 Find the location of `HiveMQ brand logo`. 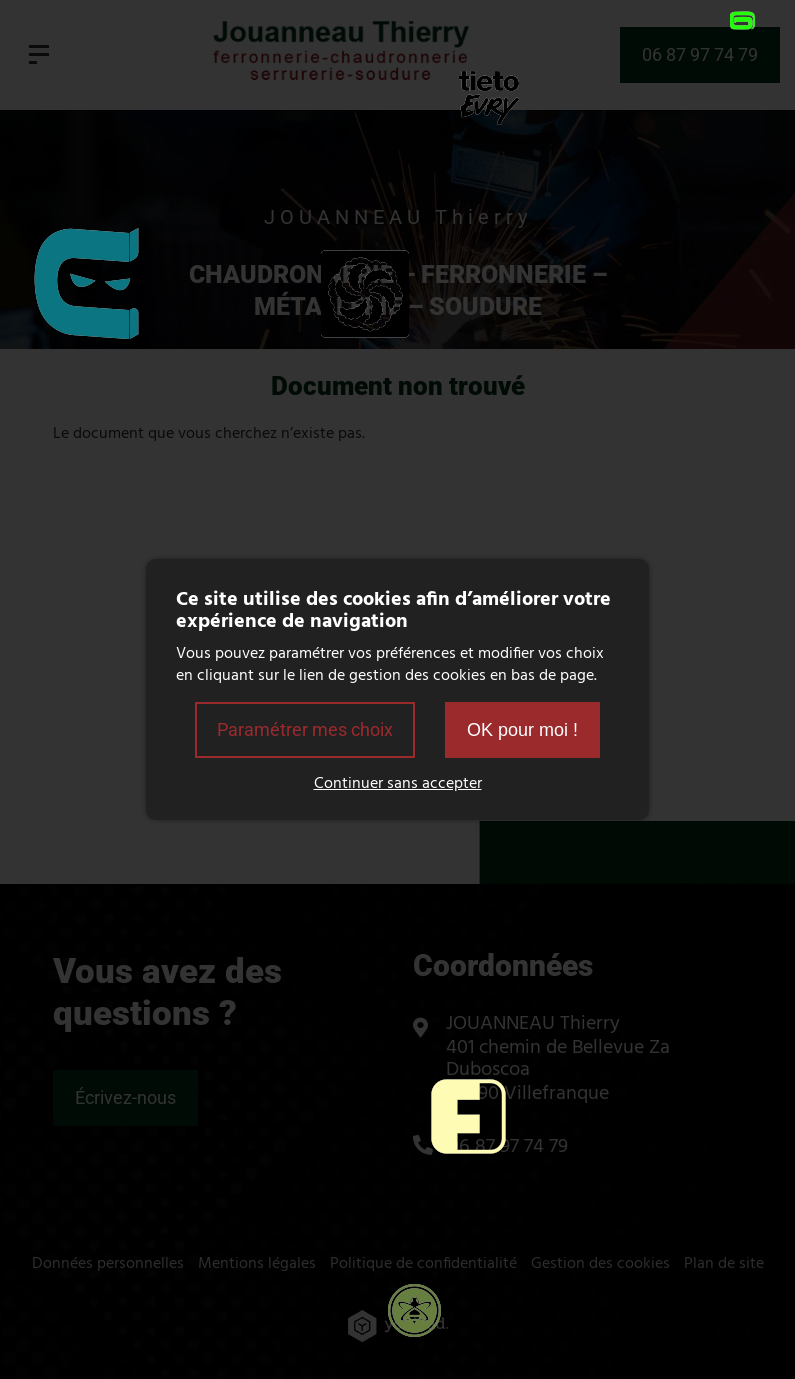

HiveMQ brand logo is located at coordinates (414, 1310).